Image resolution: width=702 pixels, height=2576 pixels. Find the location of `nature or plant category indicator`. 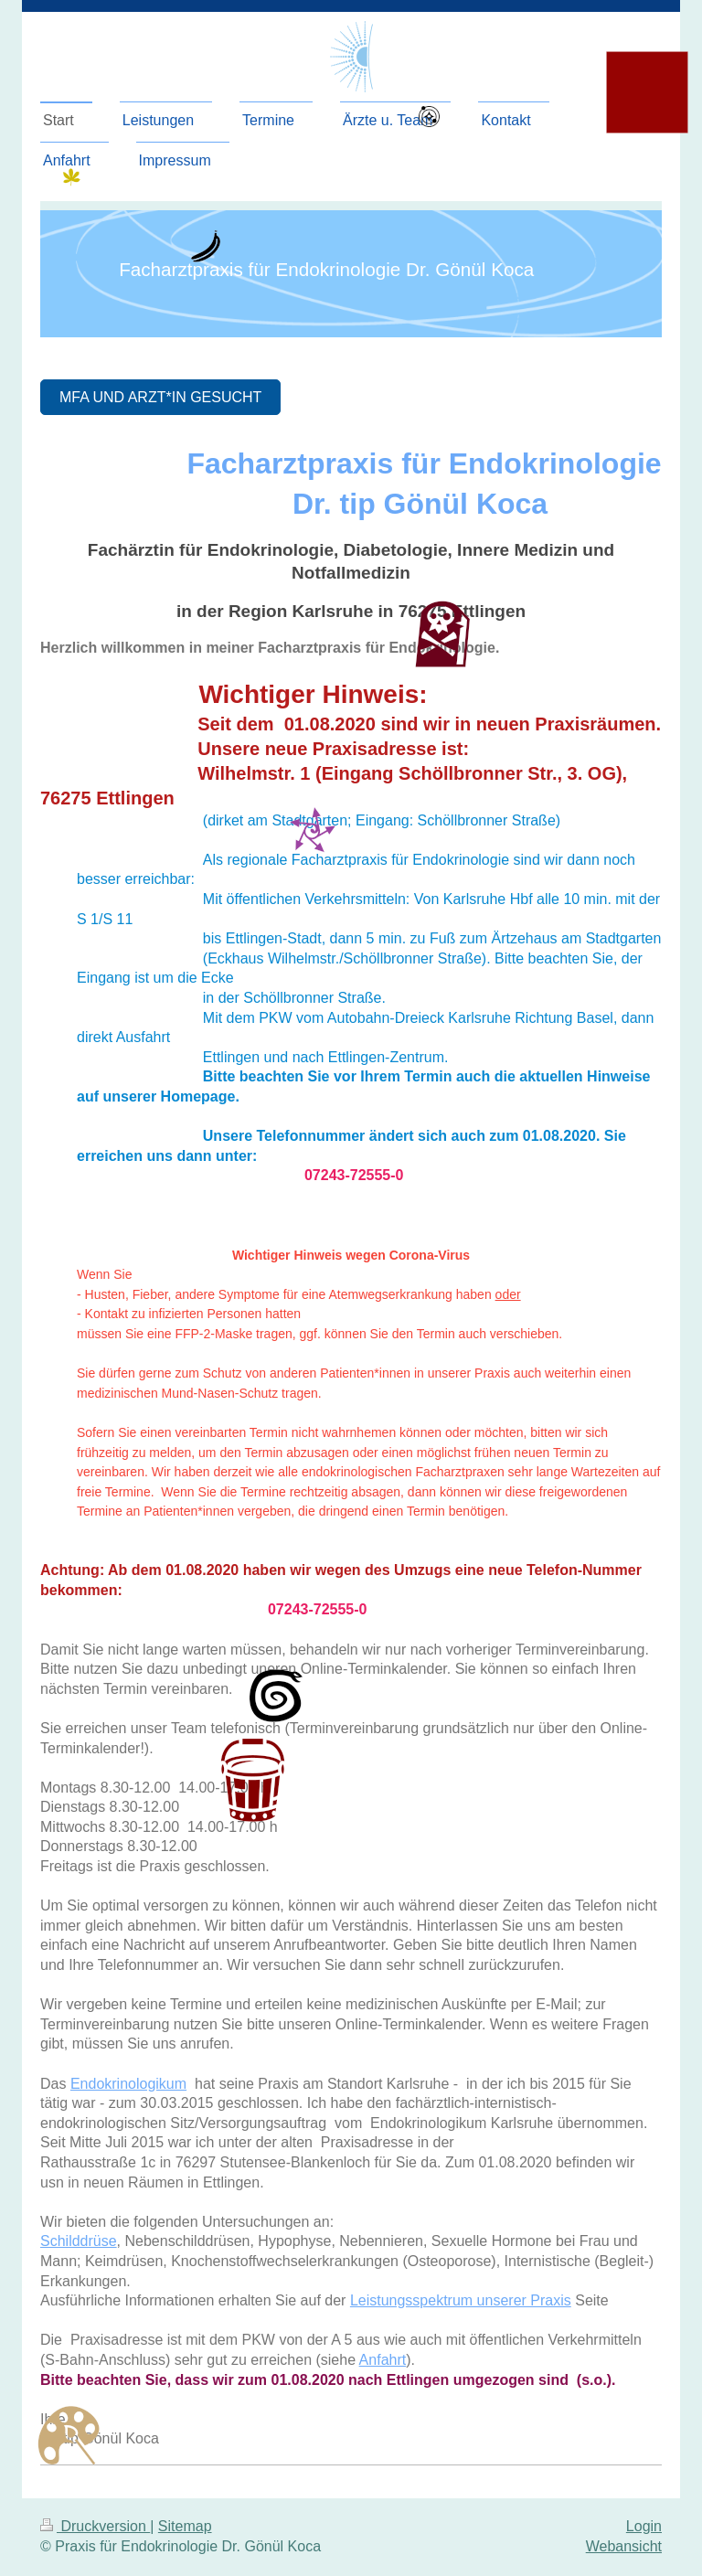

nature or plant category indicator is located at coordinates (71, 176).